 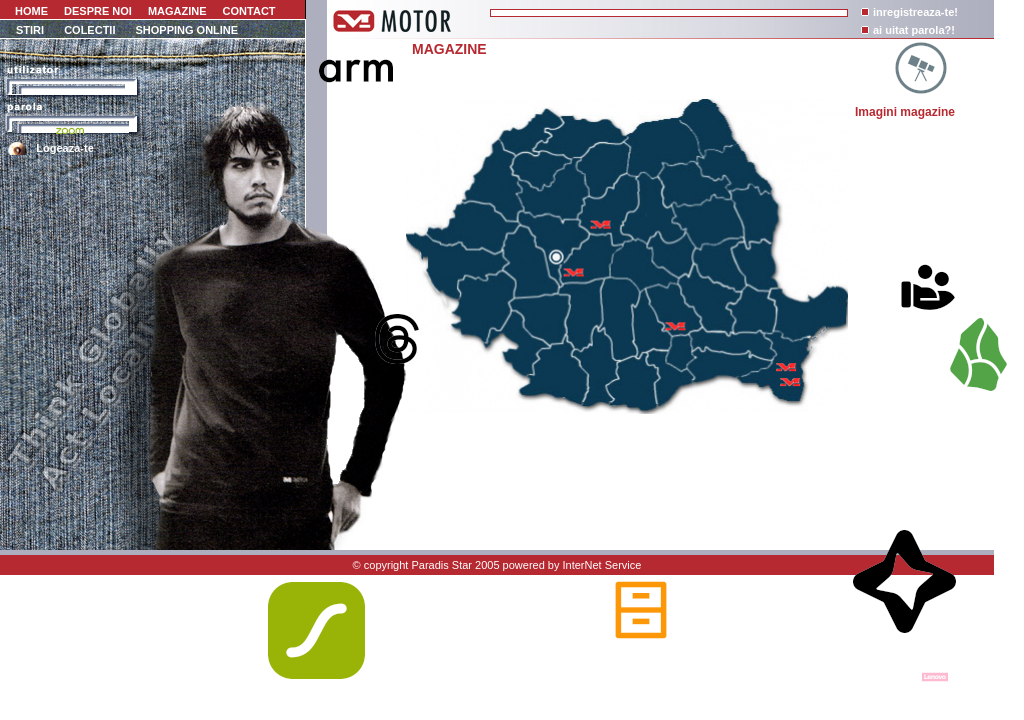 I want to click on open lottiefiles app, so click(x=316, y=630).